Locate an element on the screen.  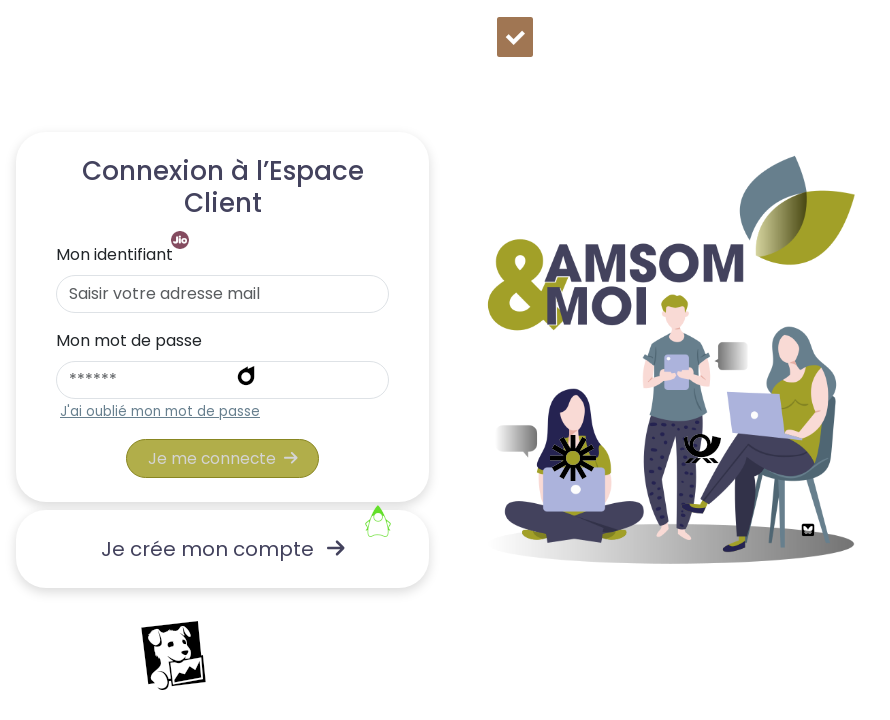
open Datadog monitoring dashboard is located at coordinates (173, 655).